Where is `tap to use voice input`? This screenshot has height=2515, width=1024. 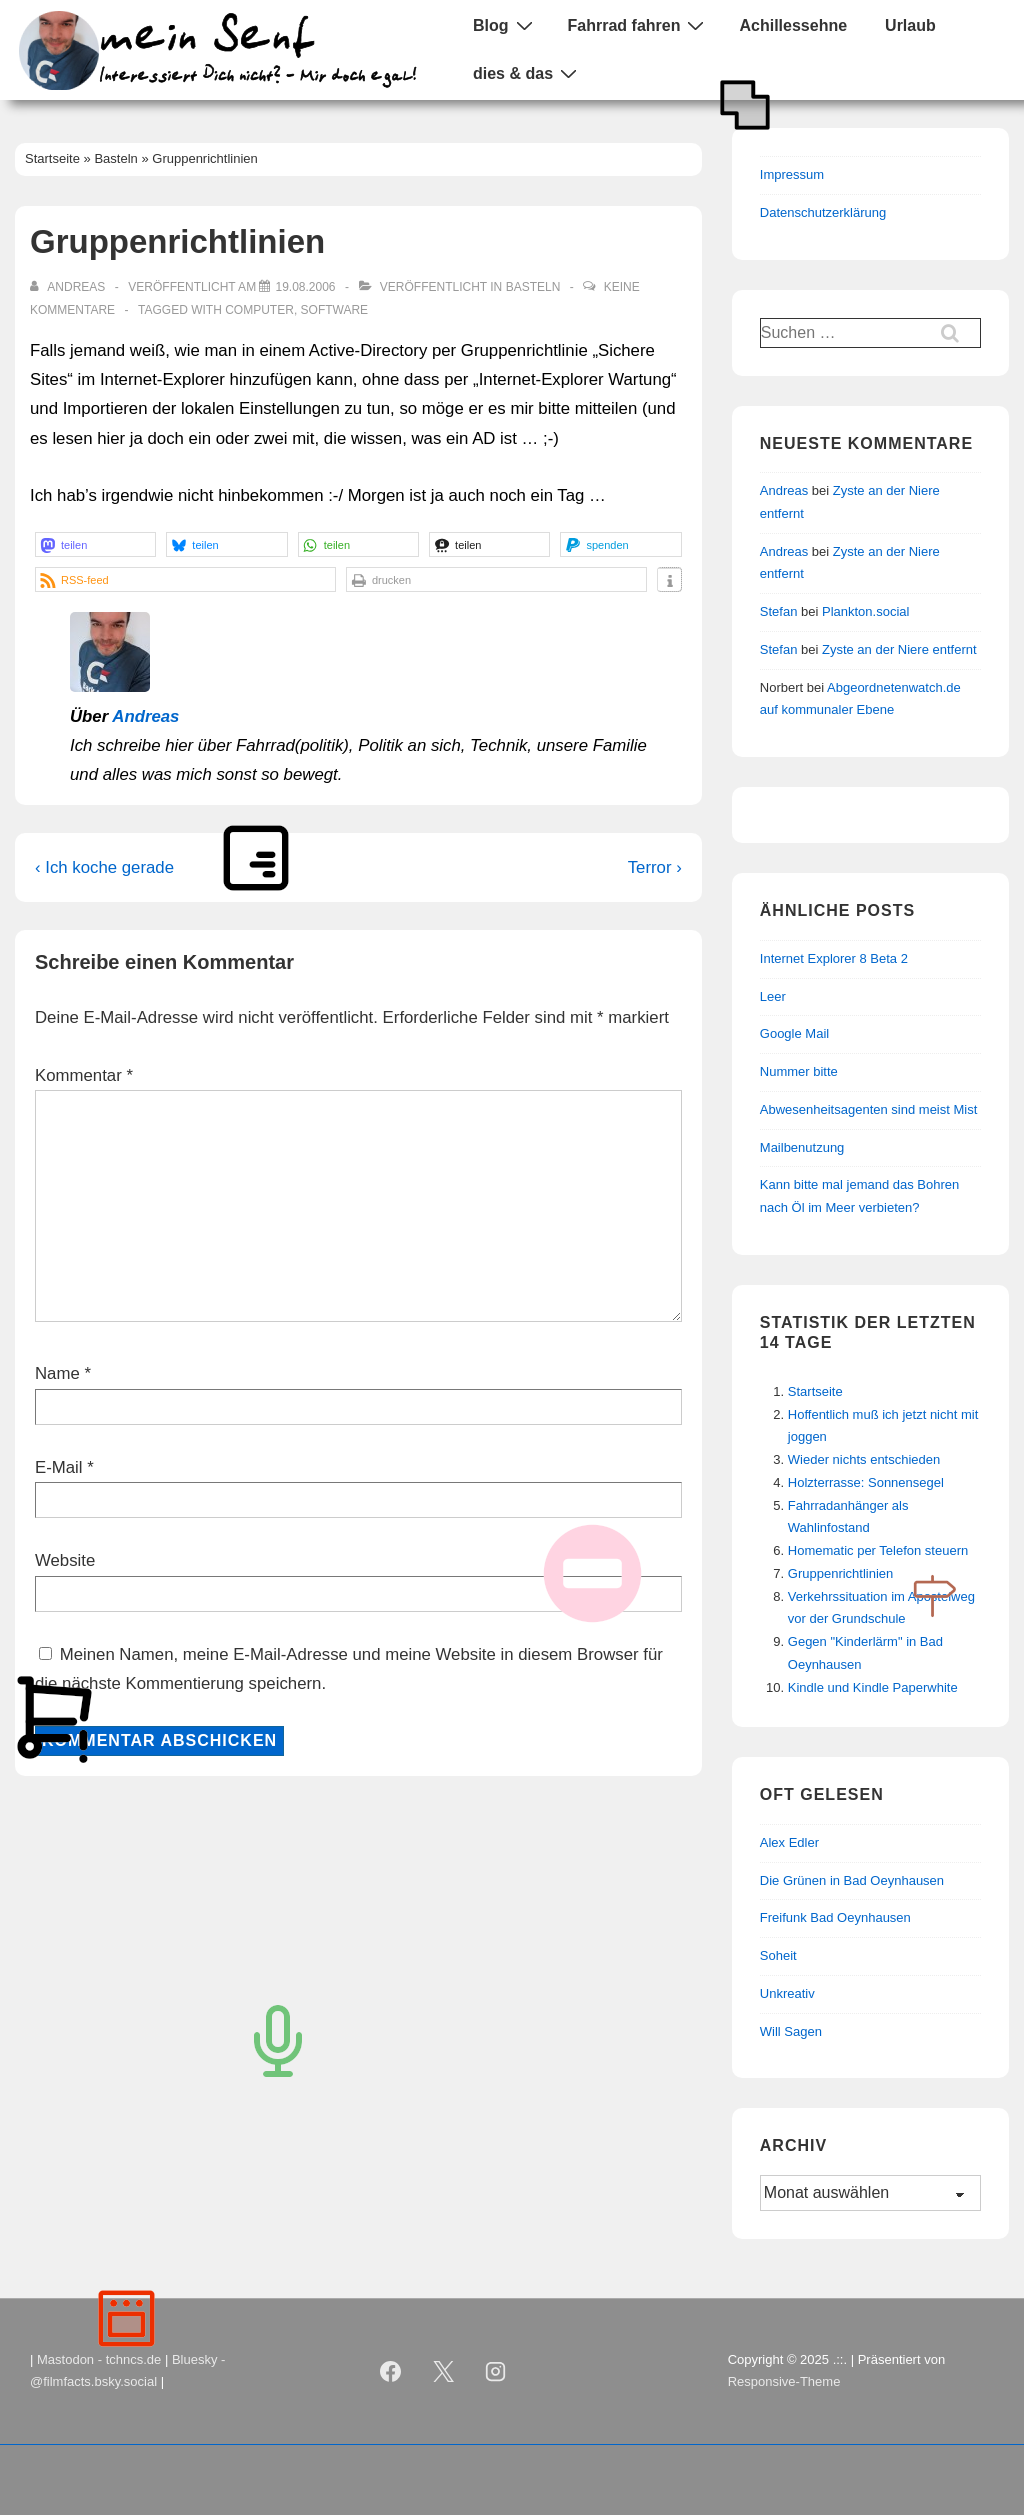 tap to use voice input is located at coordinates (278, 2041).